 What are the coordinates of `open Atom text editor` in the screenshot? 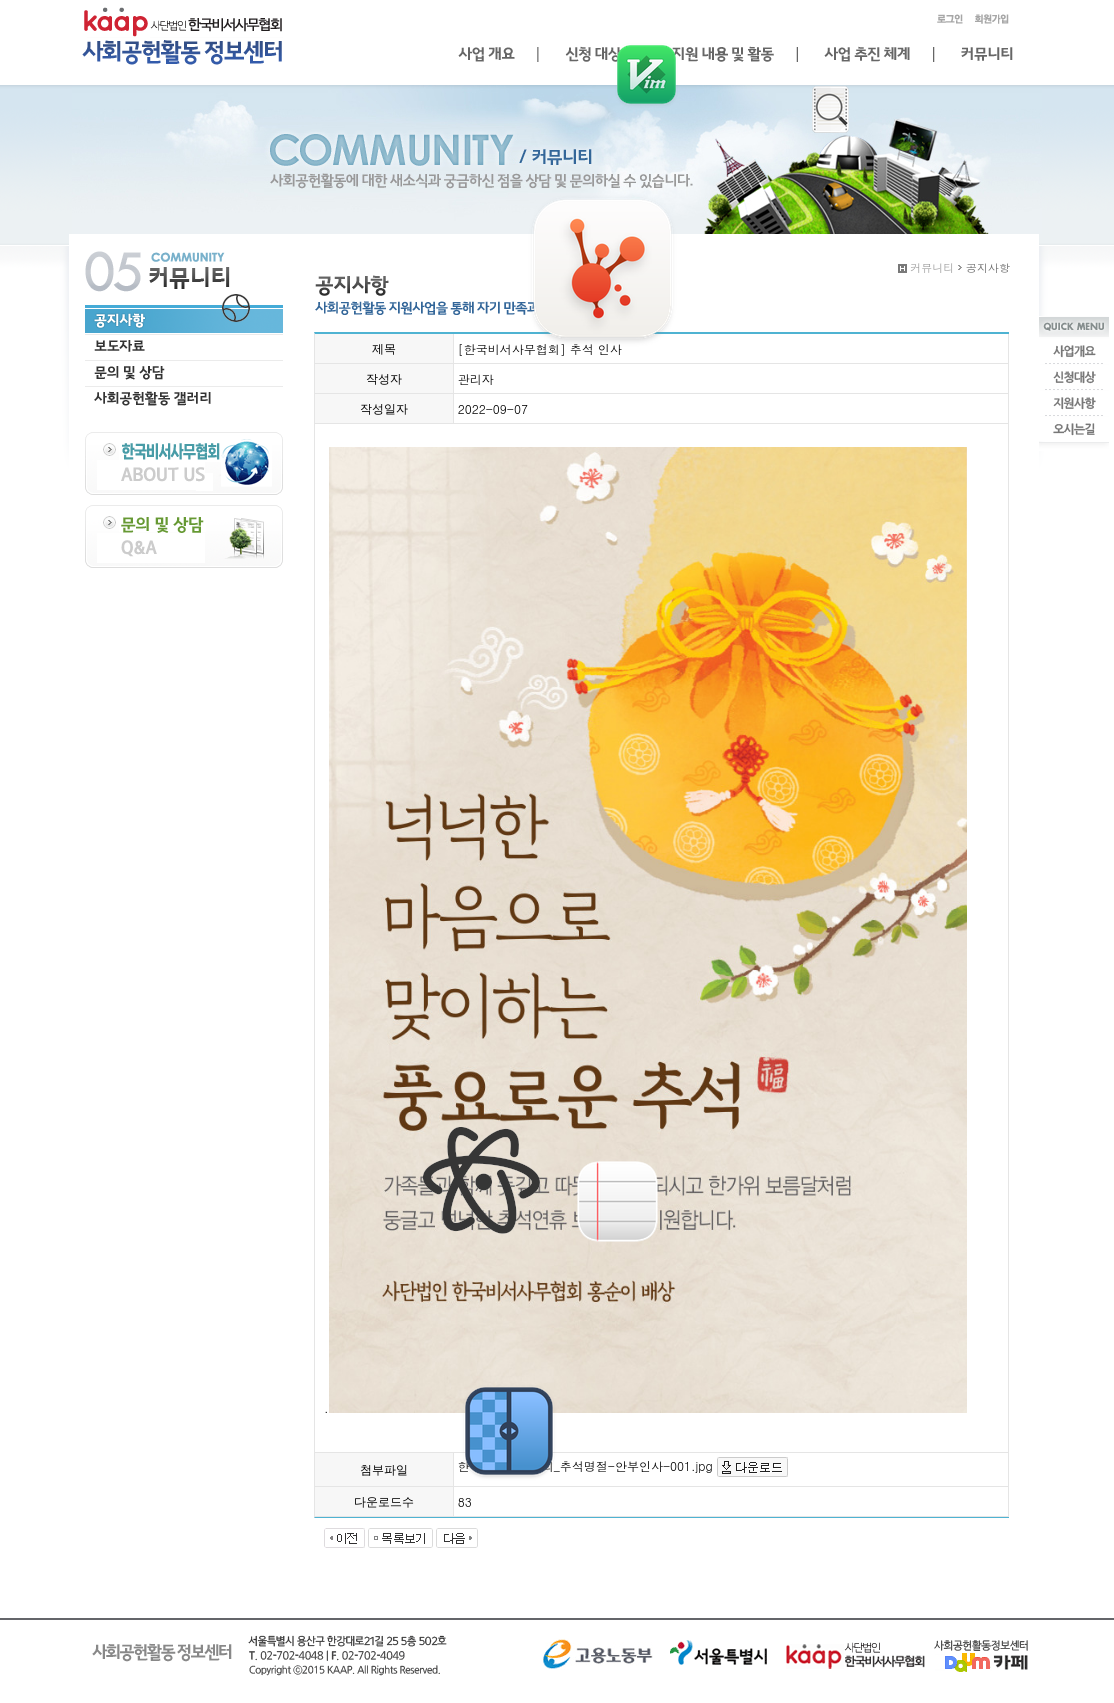 It's located at (481, 1180).